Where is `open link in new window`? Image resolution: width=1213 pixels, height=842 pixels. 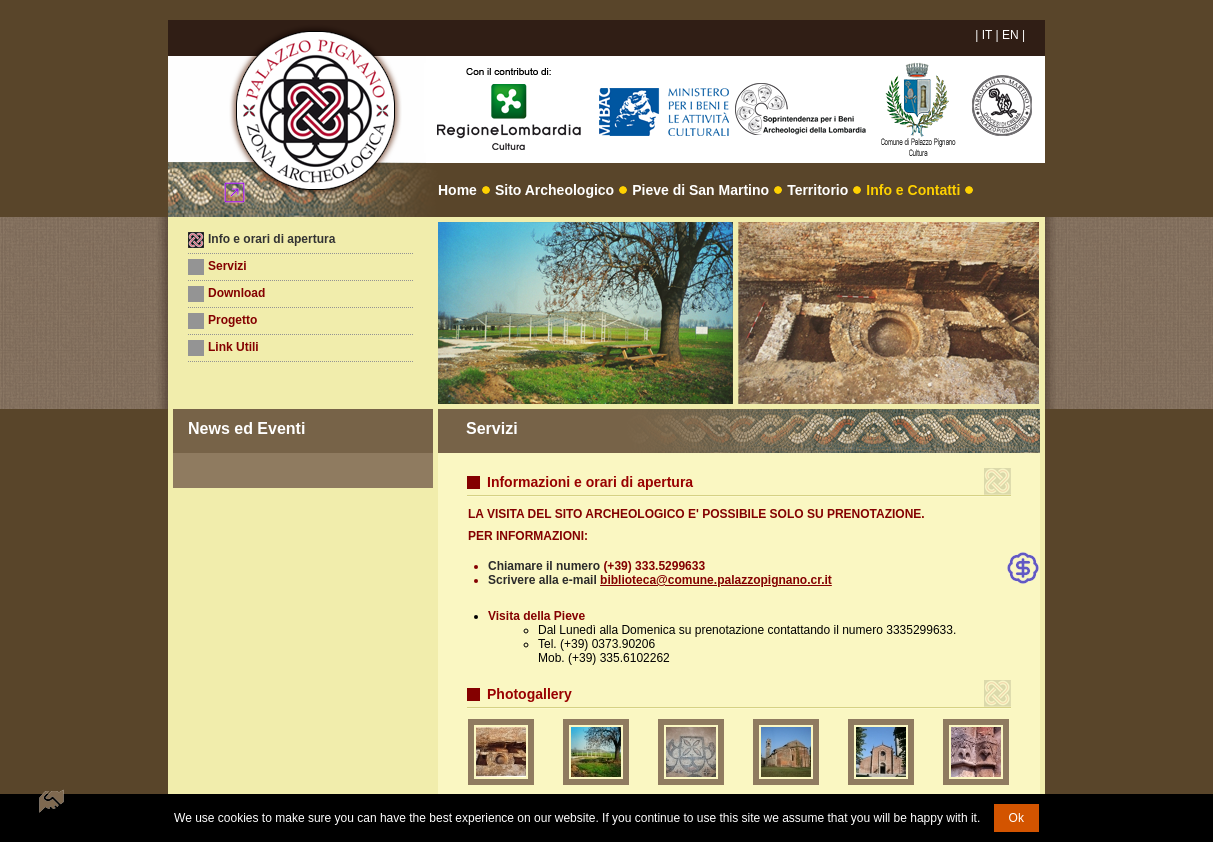
open link in new window is located at coordinates (234, 192).